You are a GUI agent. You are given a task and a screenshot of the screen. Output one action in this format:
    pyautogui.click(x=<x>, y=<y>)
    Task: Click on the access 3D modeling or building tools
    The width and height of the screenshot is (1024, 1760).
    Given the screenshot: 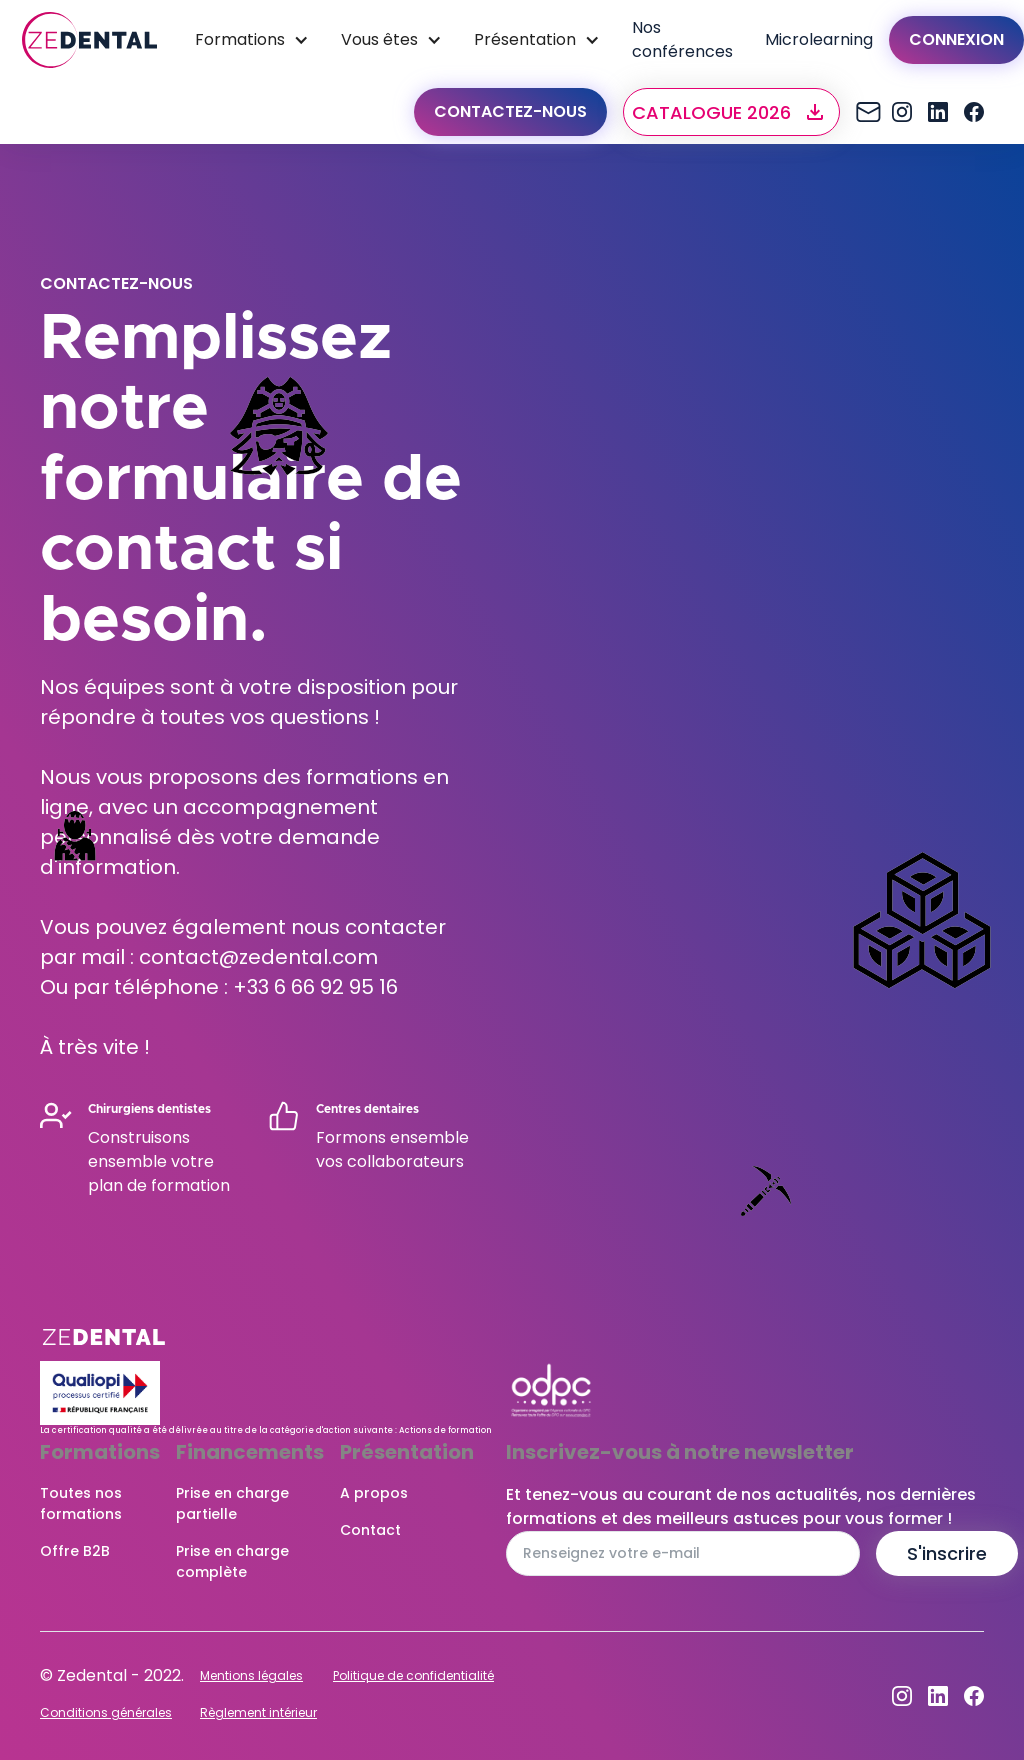 What is the action you would take?
    pyautogui.click(x=921, y=919)
    